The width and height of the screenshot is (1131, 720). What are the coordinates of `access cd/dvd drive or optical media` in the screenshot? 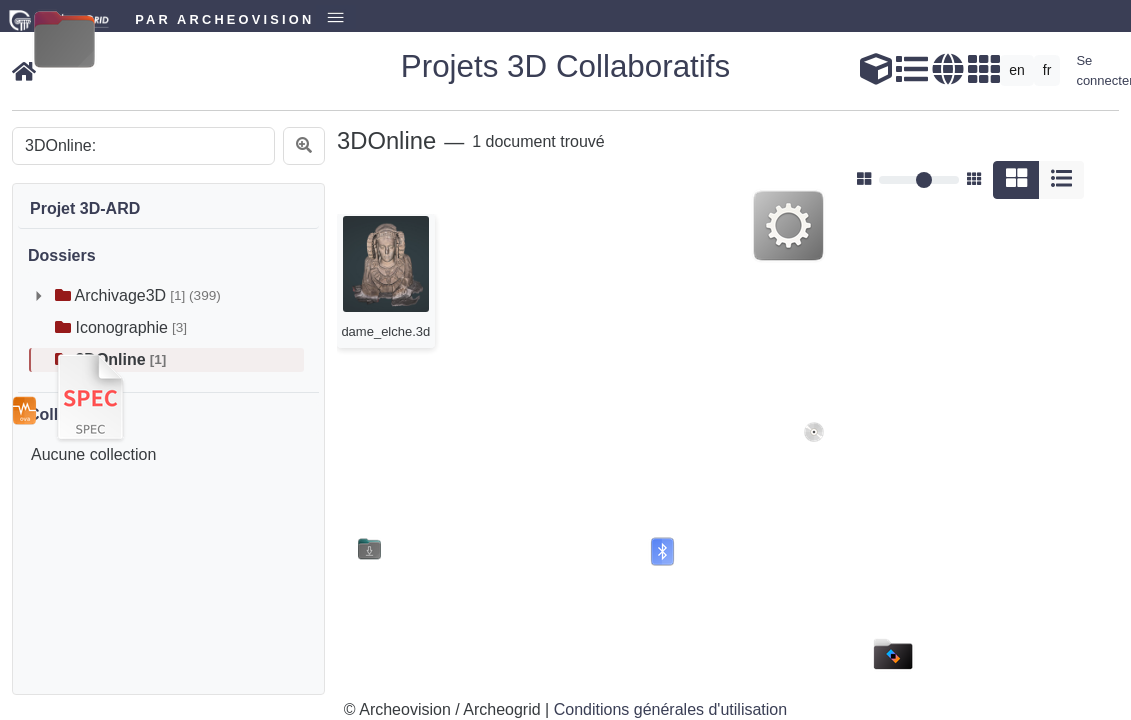 It's located at (814, 432).